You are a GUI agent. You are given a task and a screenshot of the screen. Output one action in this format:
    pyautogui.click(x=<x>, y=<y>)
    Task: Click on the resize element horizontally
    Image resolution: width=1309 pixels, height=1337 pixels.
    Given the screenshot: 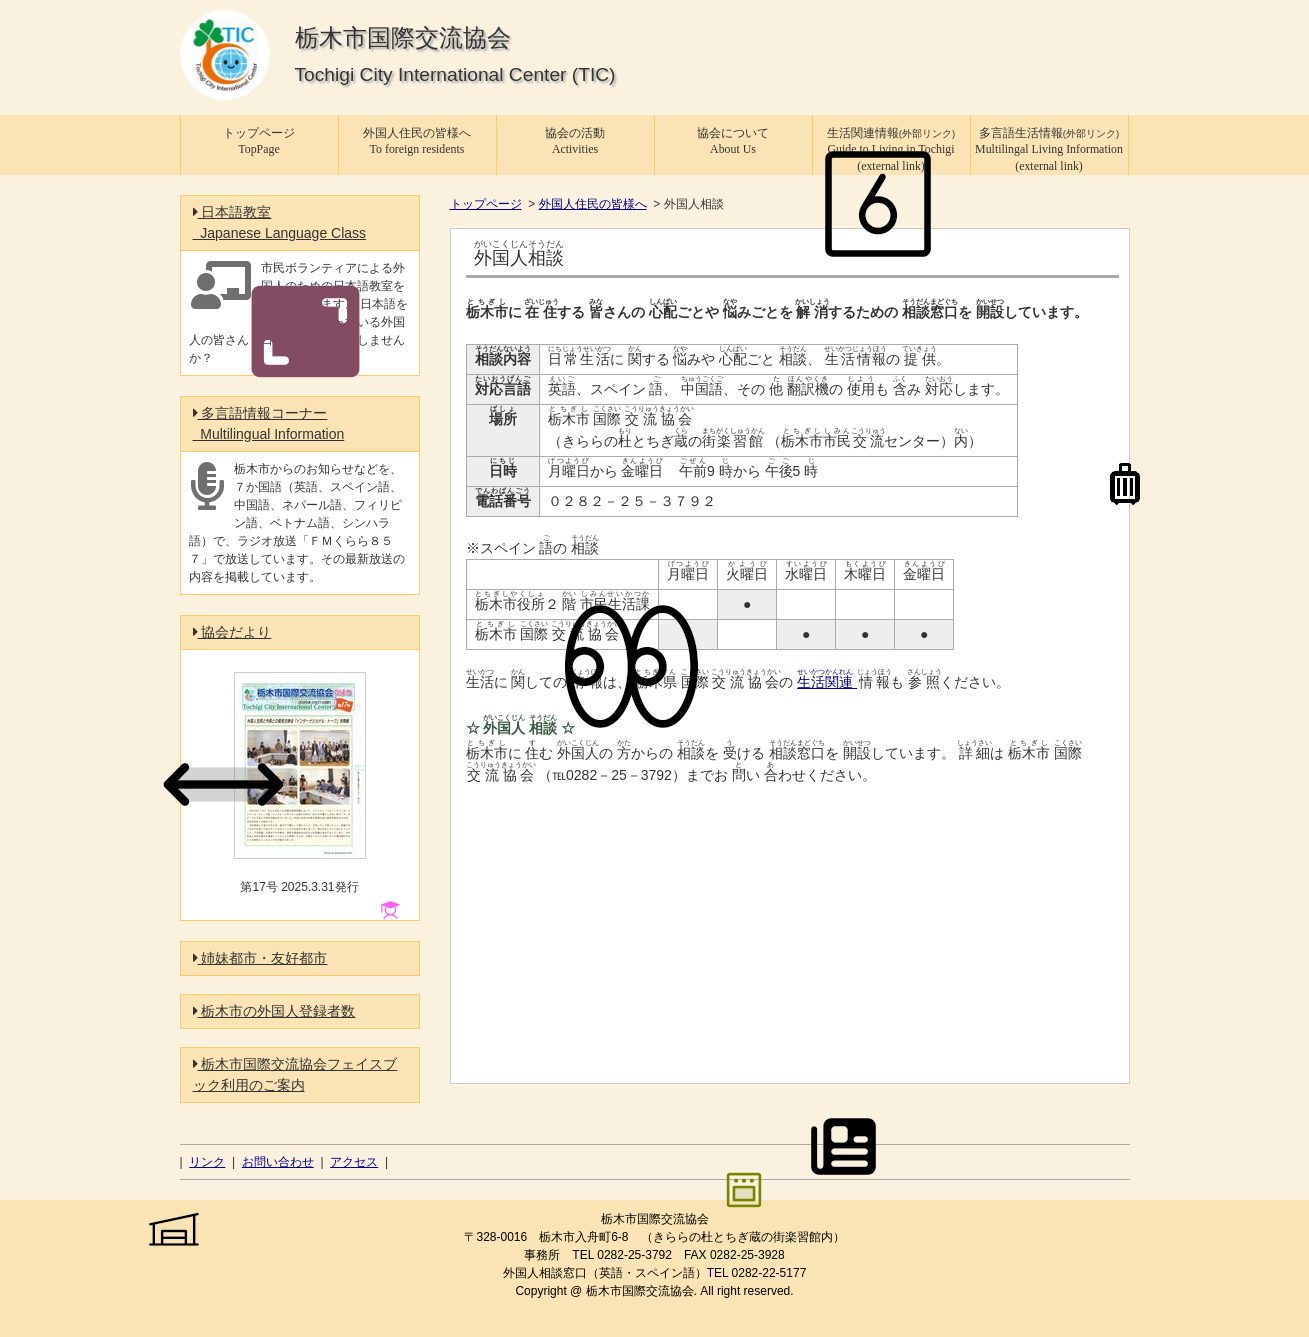 What is the action you would take?
    pyautogui.click(x=223, y=784)
    